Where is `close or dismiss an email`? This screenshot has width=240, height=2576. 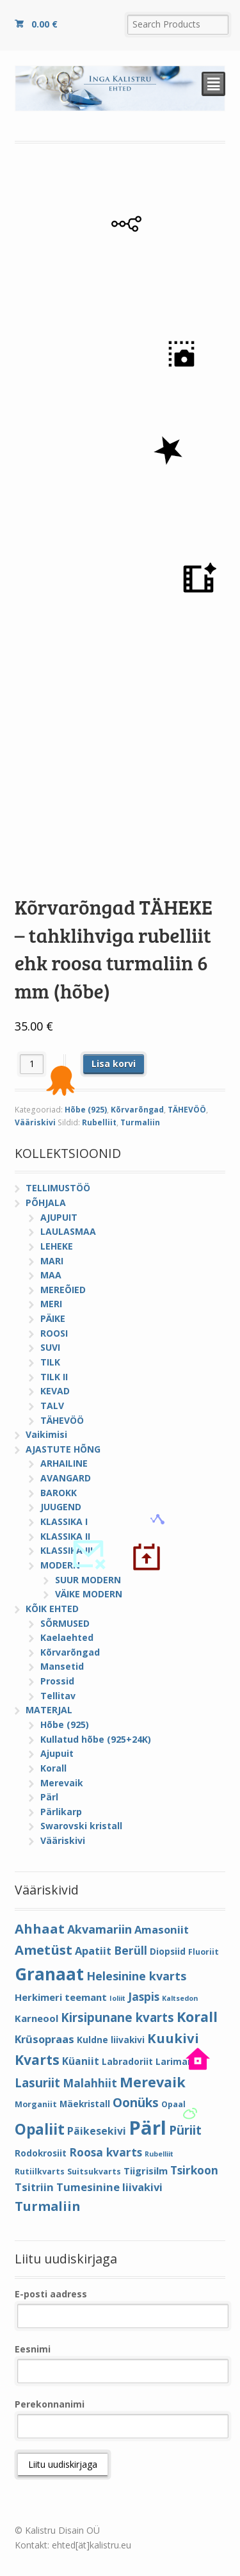 close or dismiss an email is located at coordinates (88, 1554).